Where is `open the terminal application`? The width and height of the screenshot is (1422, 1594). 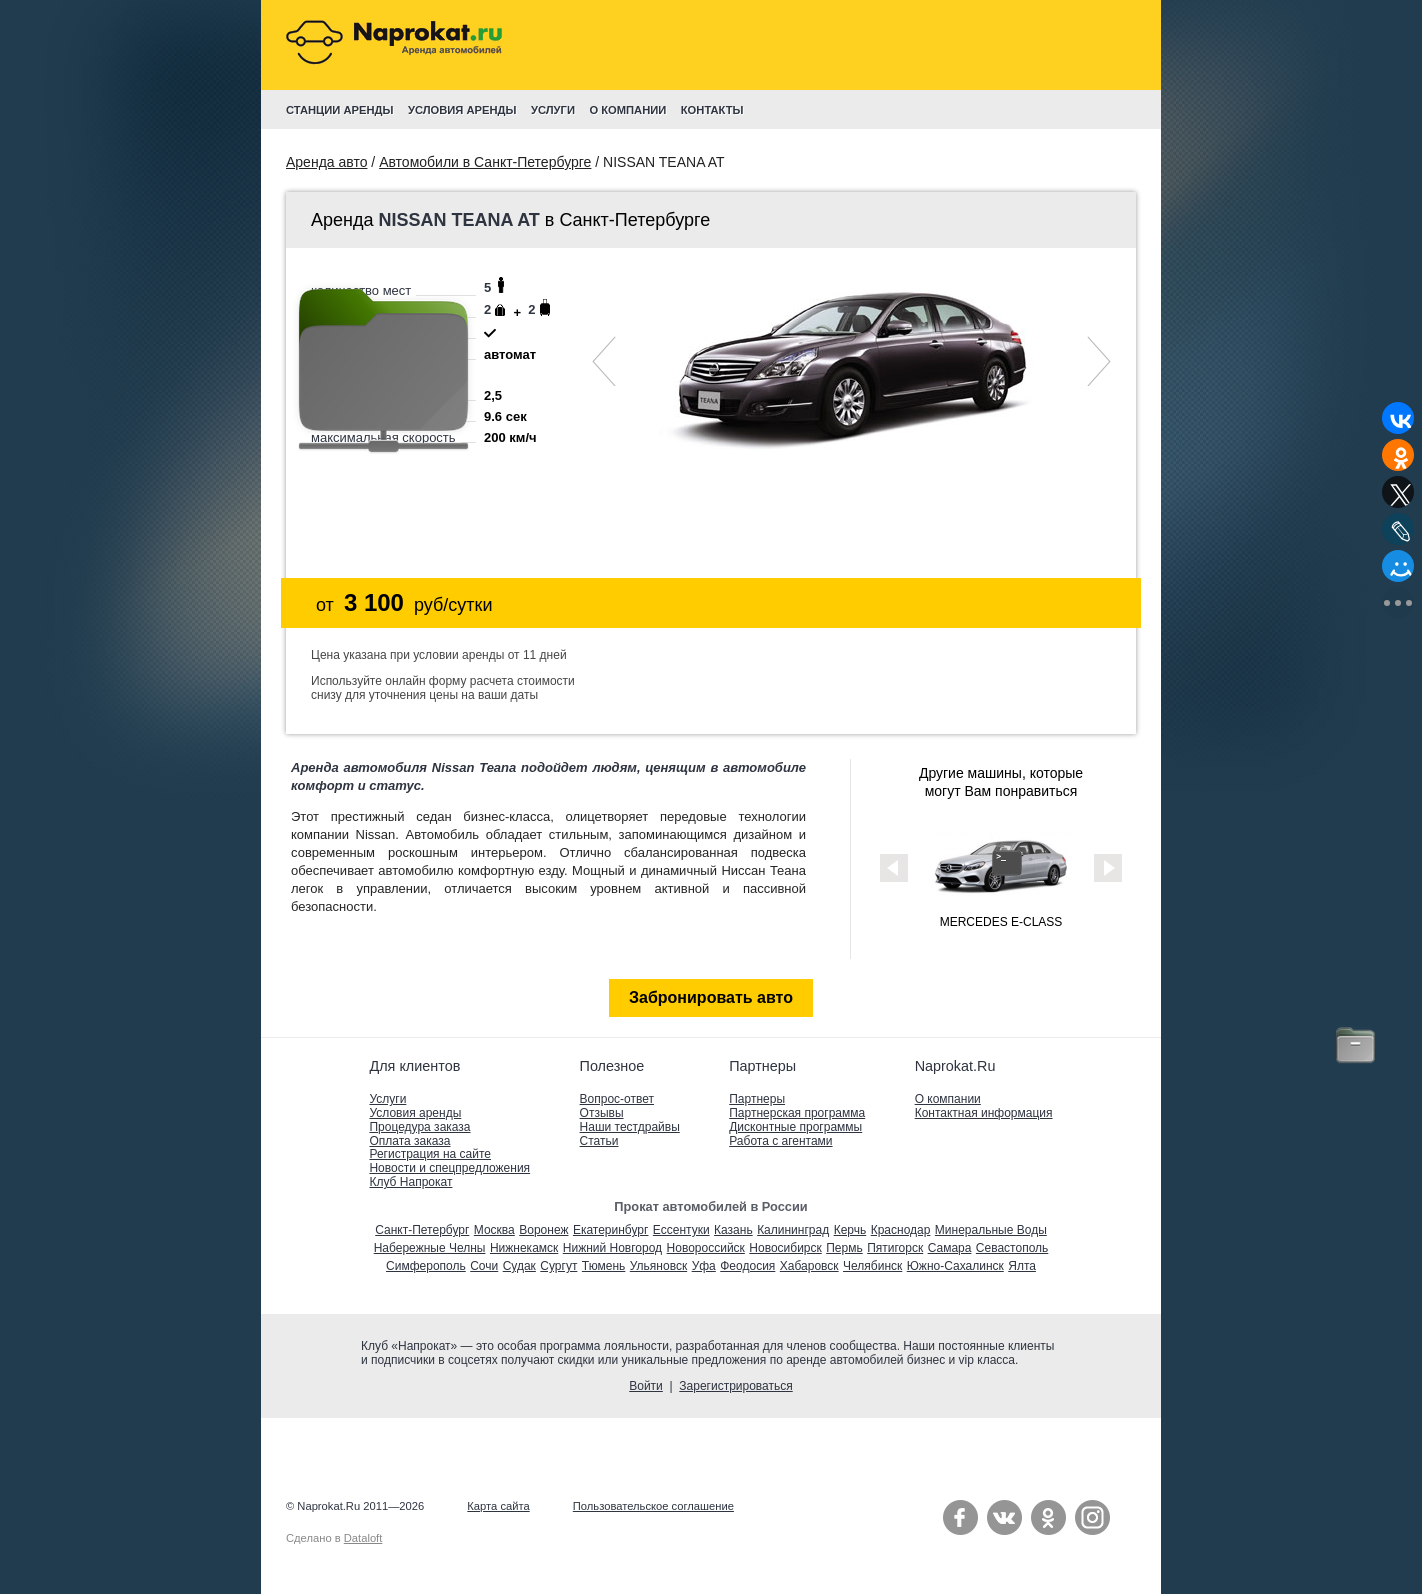
open the terminal application is located at coordinates (1007, 863).